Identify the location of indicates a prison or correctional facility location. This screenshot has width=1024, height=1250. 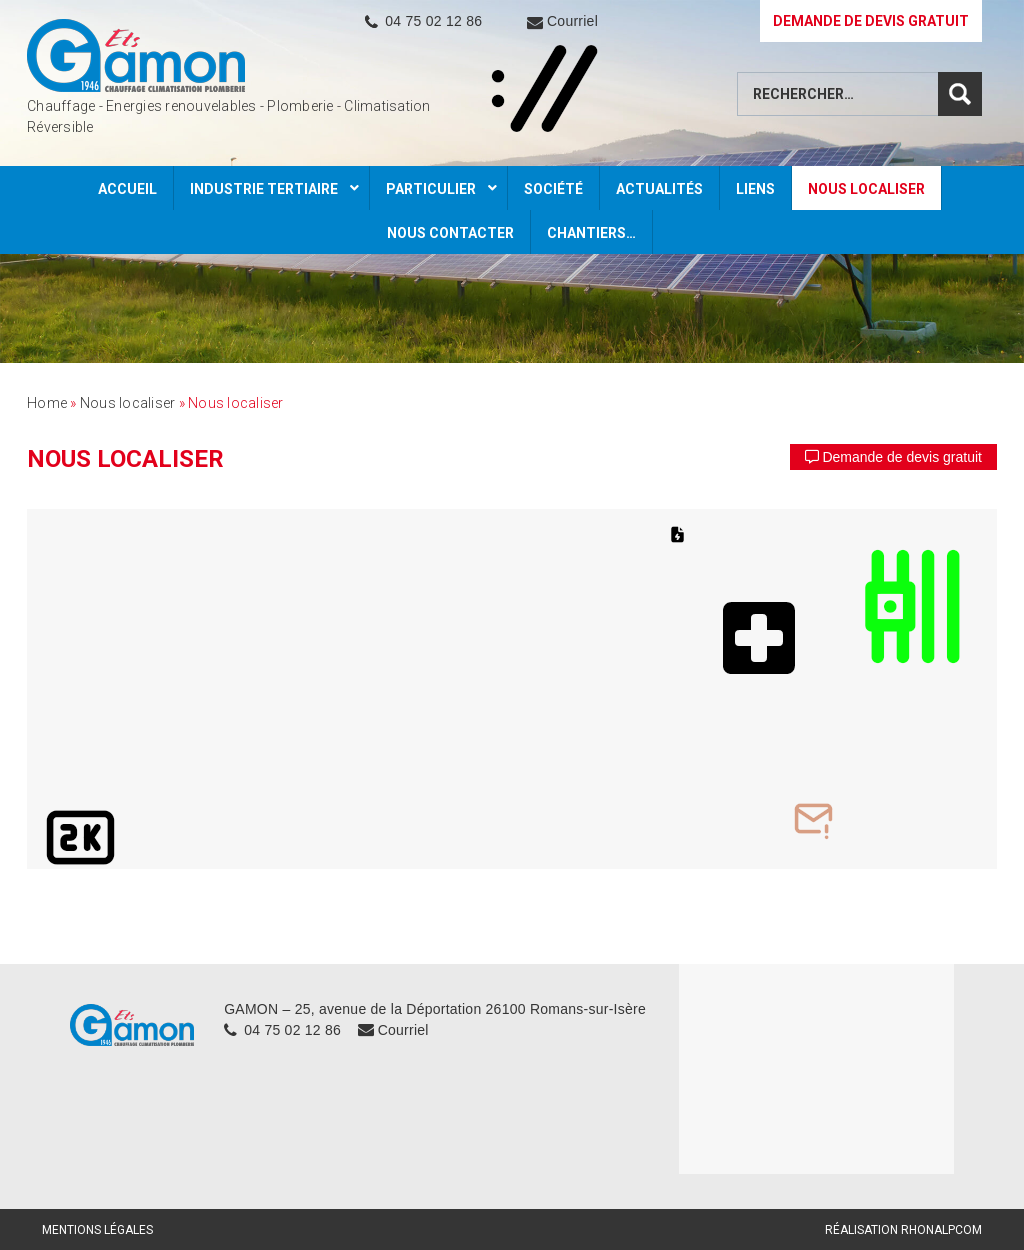
(915, 606).